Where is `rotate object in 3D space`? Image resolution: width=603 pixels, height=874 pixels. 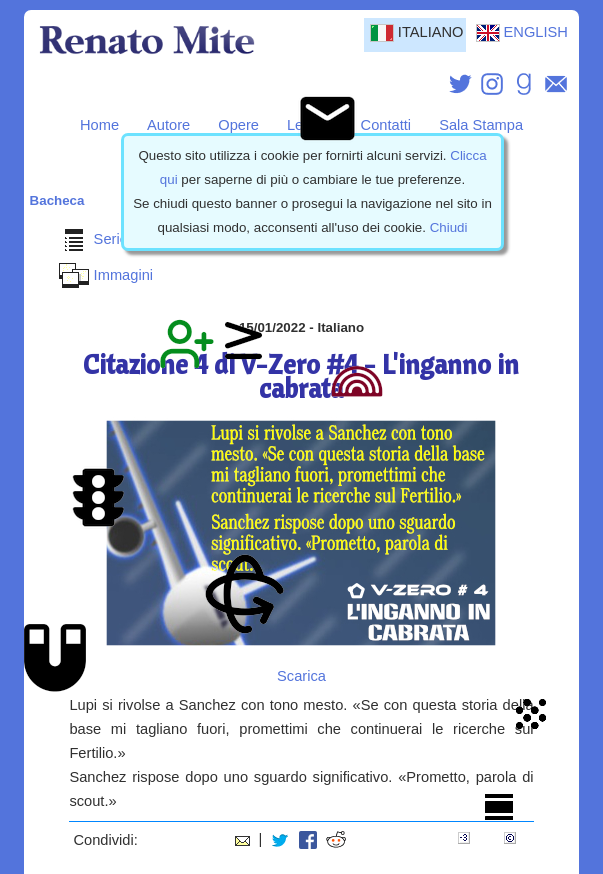
rotate object in 3D space is located at coordinates (245, 594).